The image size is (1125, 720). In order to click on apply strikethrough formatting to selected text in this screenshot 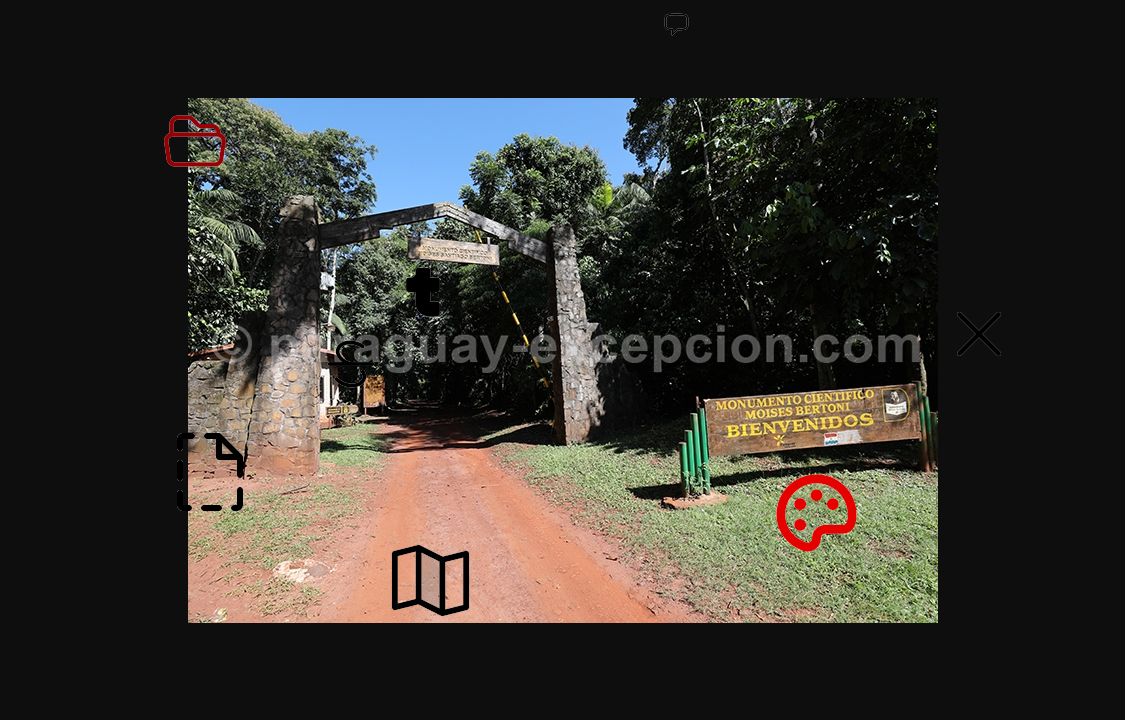, I will do `click(351, 364)`.